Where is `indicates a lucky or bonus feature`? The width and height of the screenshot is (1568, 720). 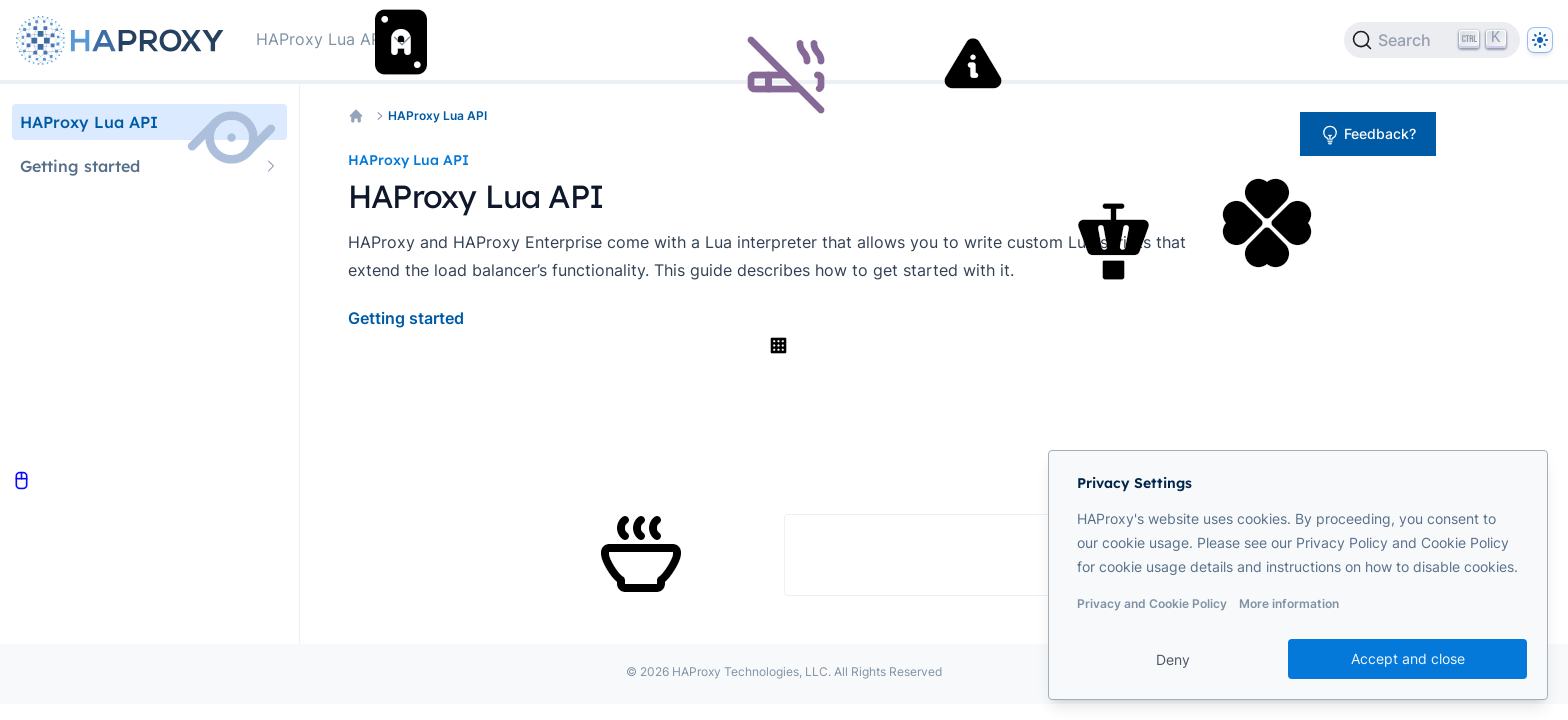 indicates a lucky or bonus feature is located at coordinates (1267, 223).